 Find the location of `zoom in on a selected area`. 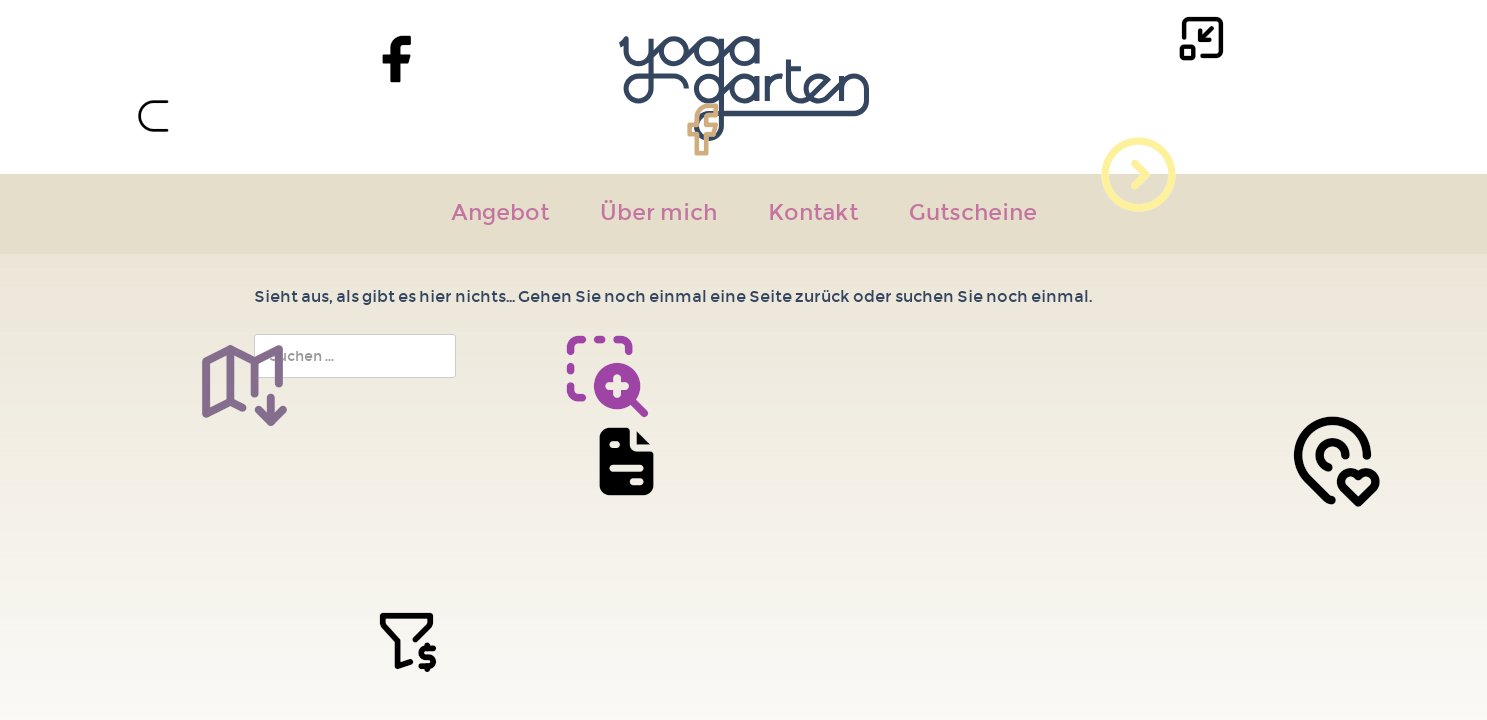

zoom in on a selected area is located at coordinates (605, 374).